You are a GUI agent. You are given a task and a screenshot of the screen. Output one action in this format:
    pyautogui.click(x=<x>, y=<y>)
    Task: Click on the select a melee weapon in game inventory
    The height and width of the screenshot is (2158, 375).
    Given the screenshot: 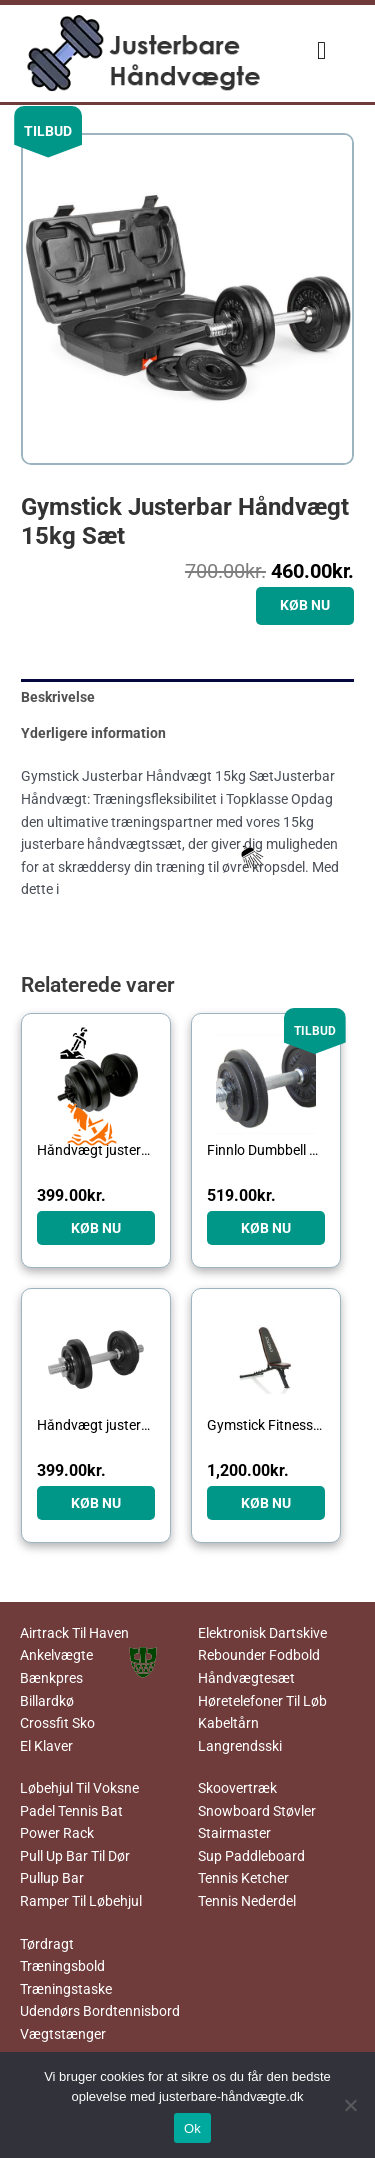 What is the action you would take?
    pyautogui.click(x=76, y=1043)
    